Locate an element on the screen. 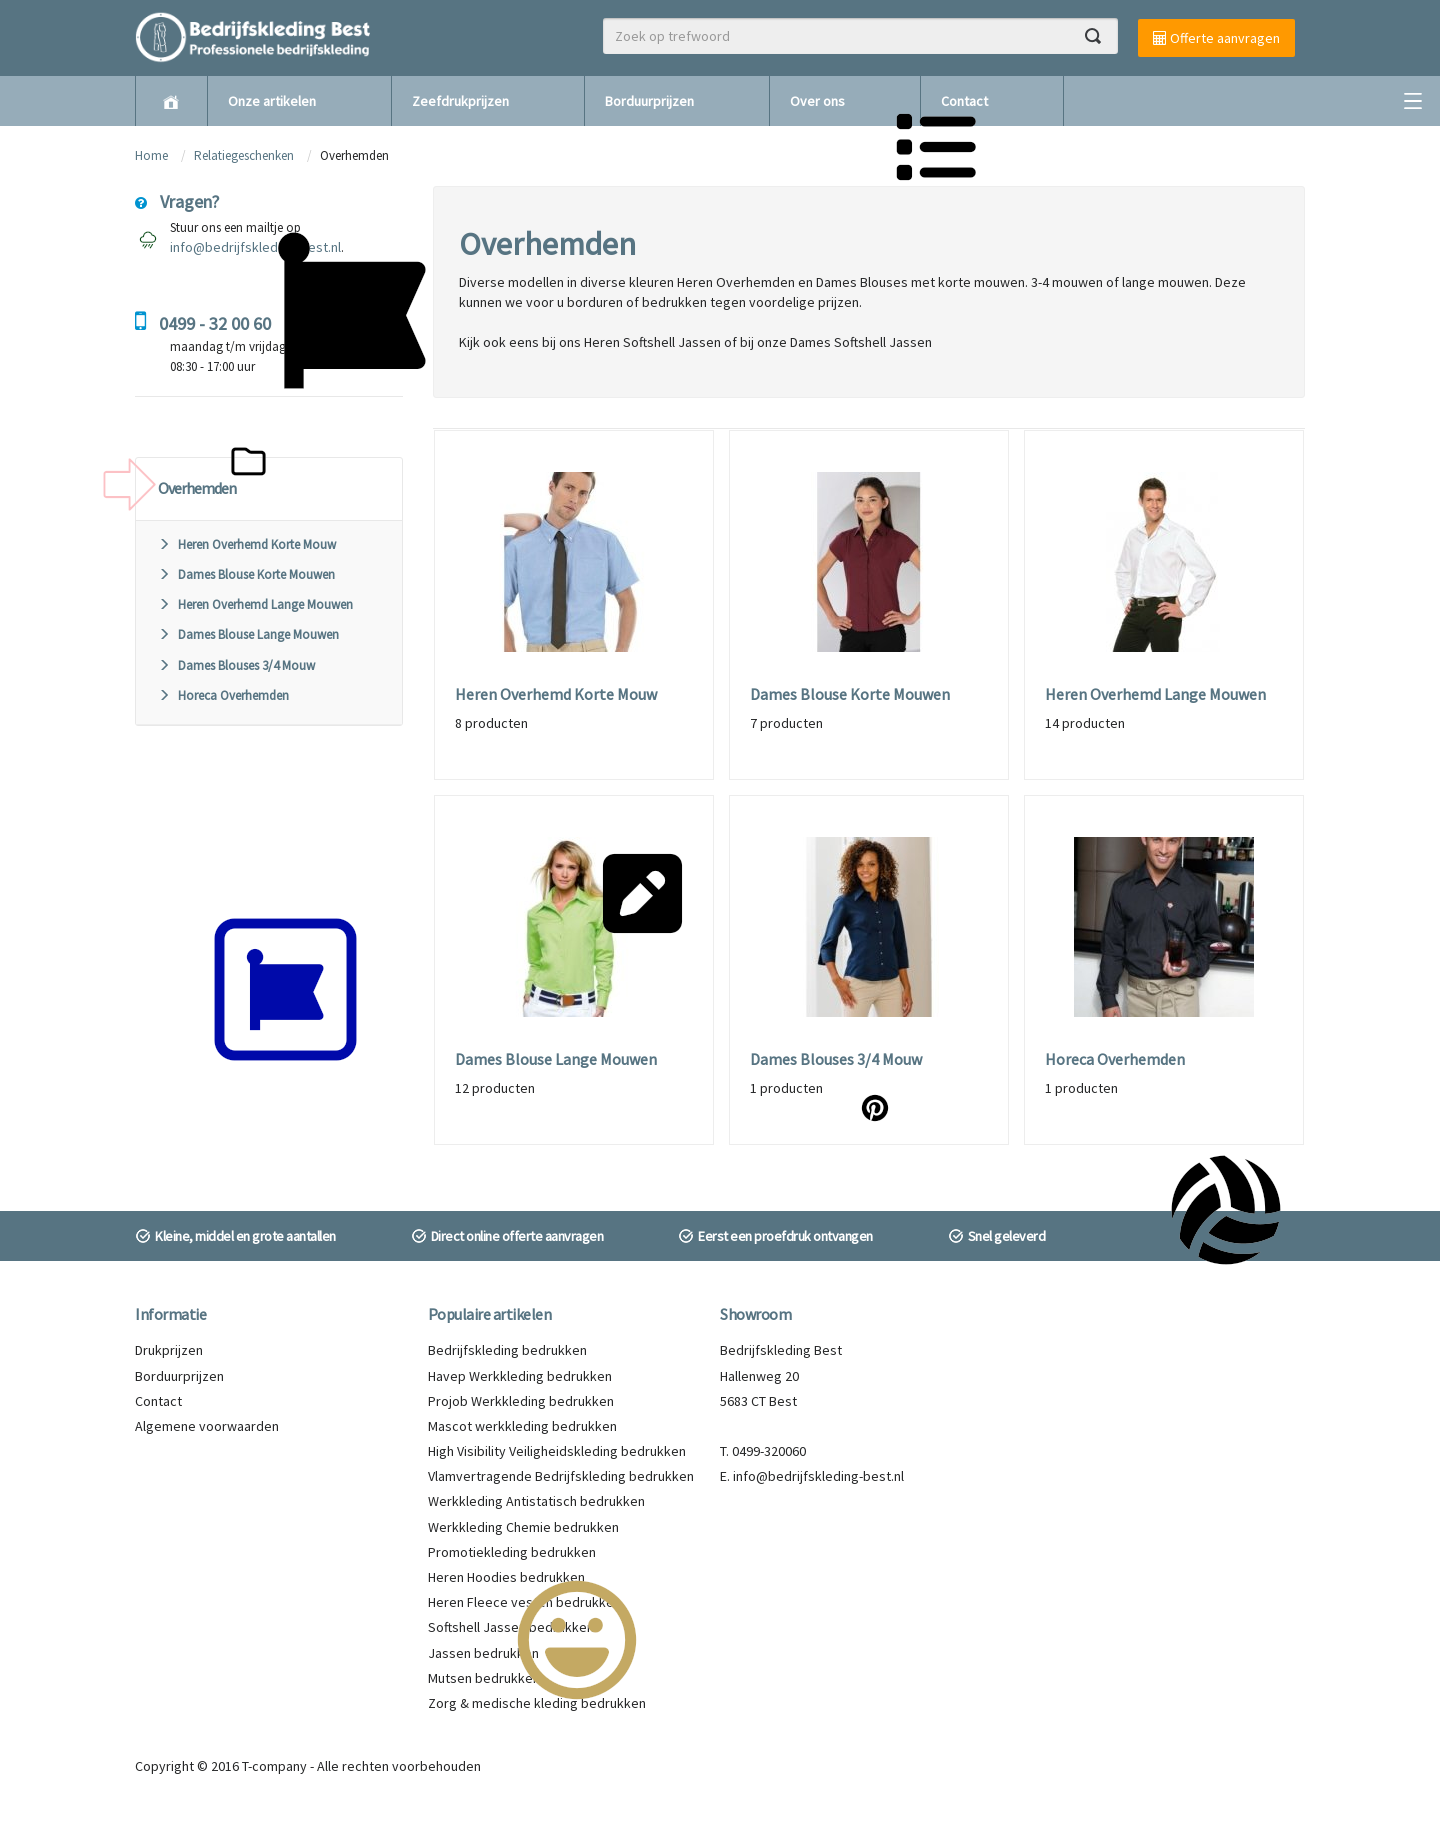  view items in list format is located at coordinates (935, 147).